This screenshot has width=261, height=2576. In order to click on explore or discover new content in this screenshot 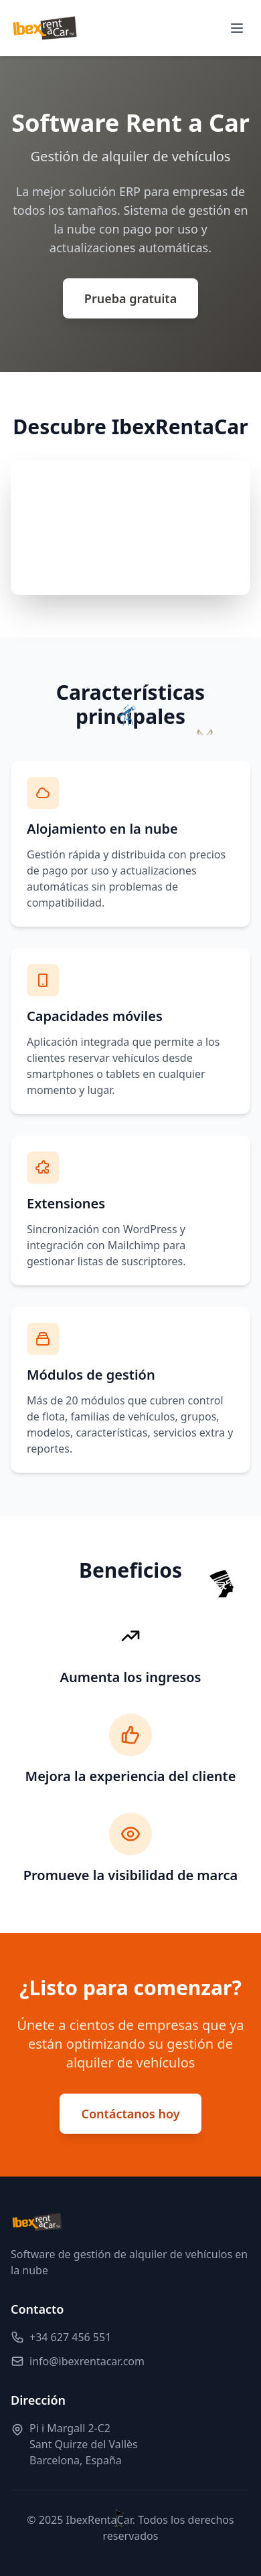, I will do `click(126, 715)`.